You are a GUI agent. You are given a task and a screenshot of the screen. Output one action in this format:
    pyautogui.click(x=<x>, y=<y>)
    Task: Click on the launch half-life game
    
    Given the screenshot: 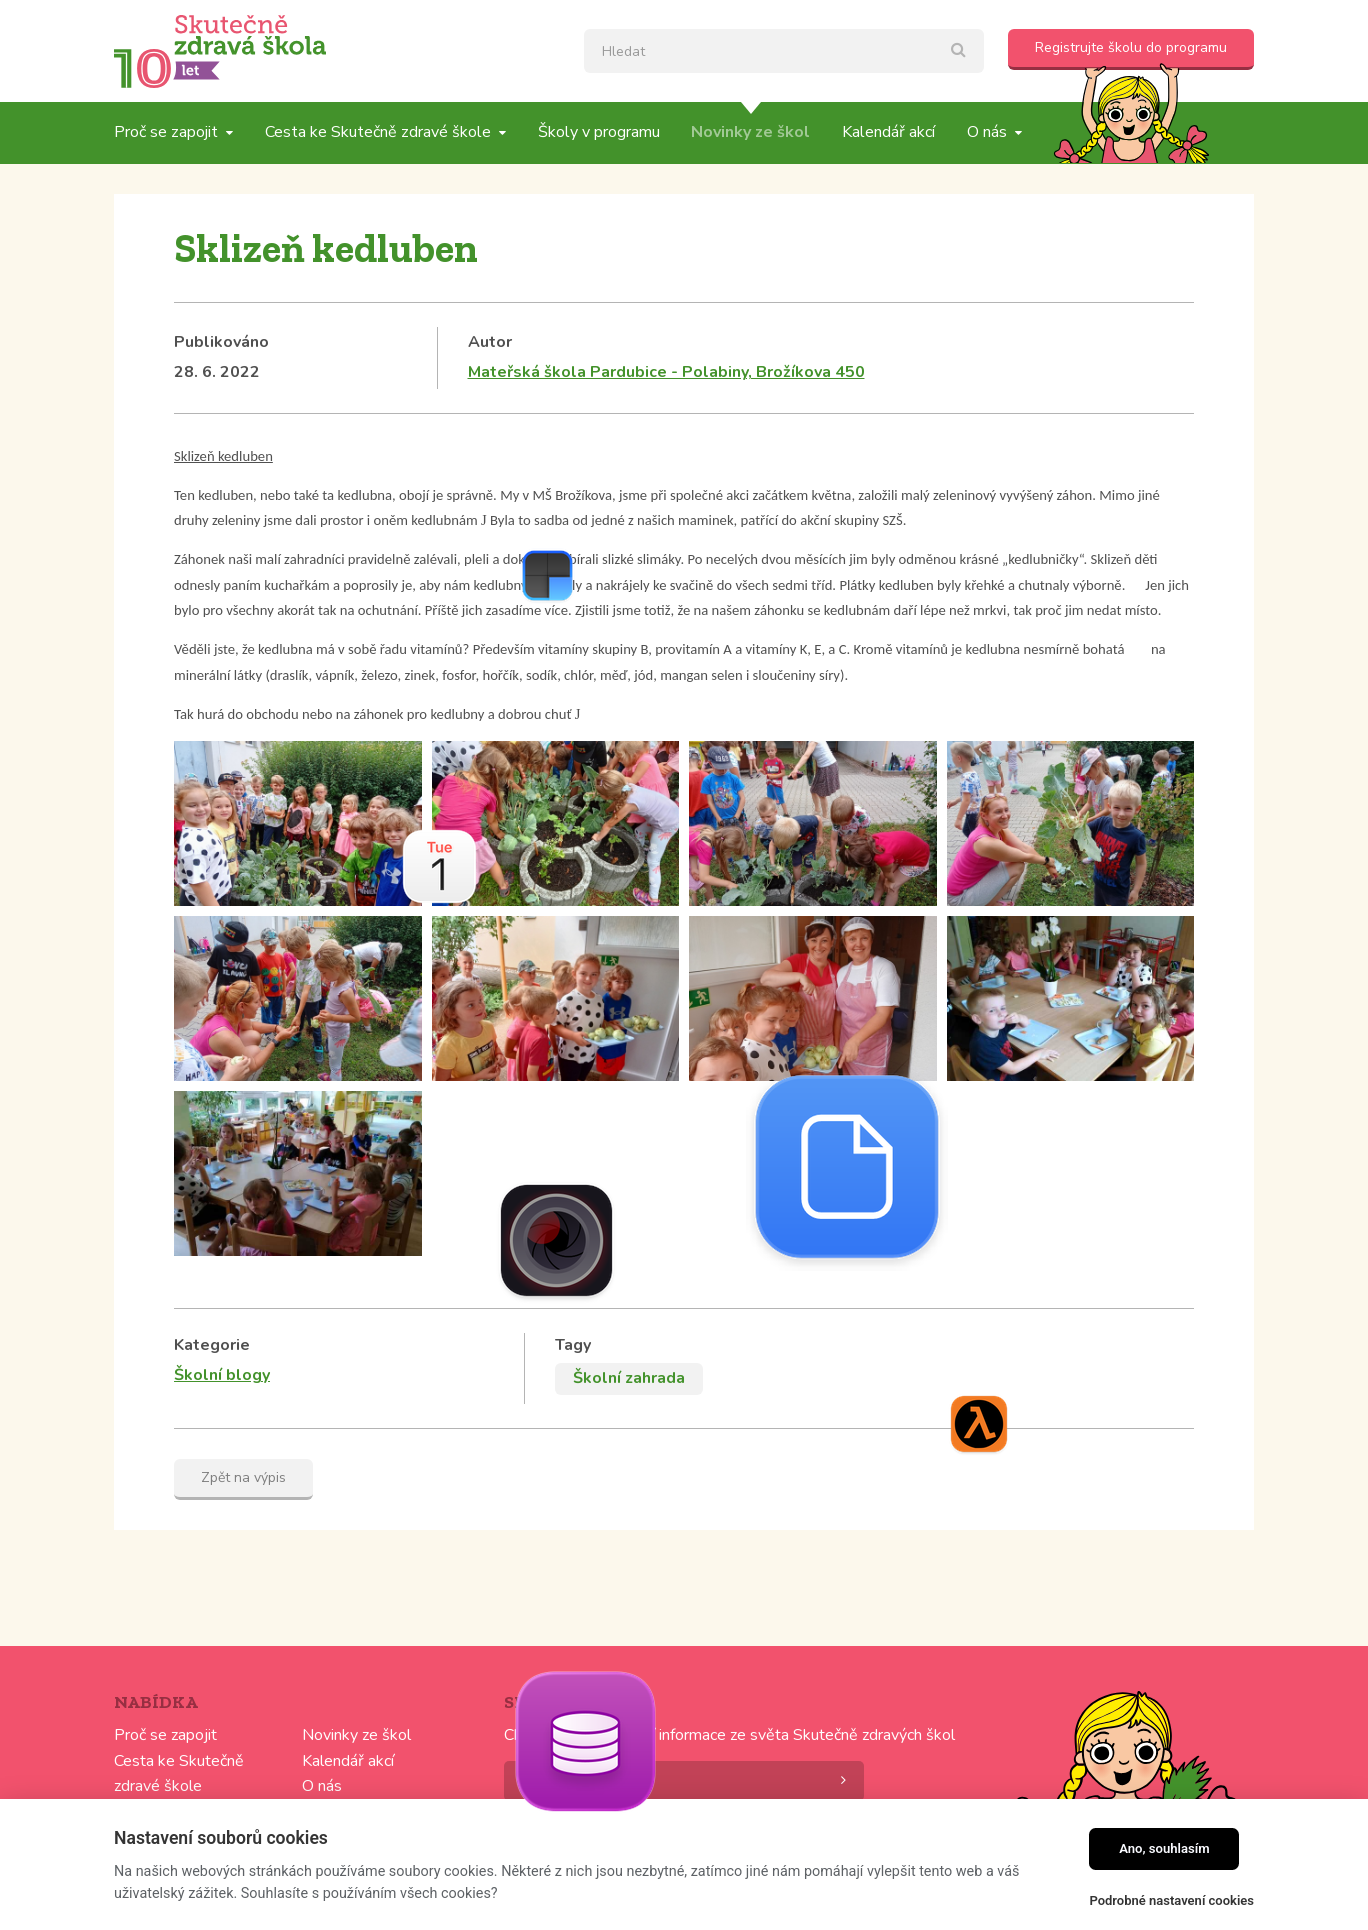 What is the action you would take?
    pyautogui.click(x=979, y=1424)
    